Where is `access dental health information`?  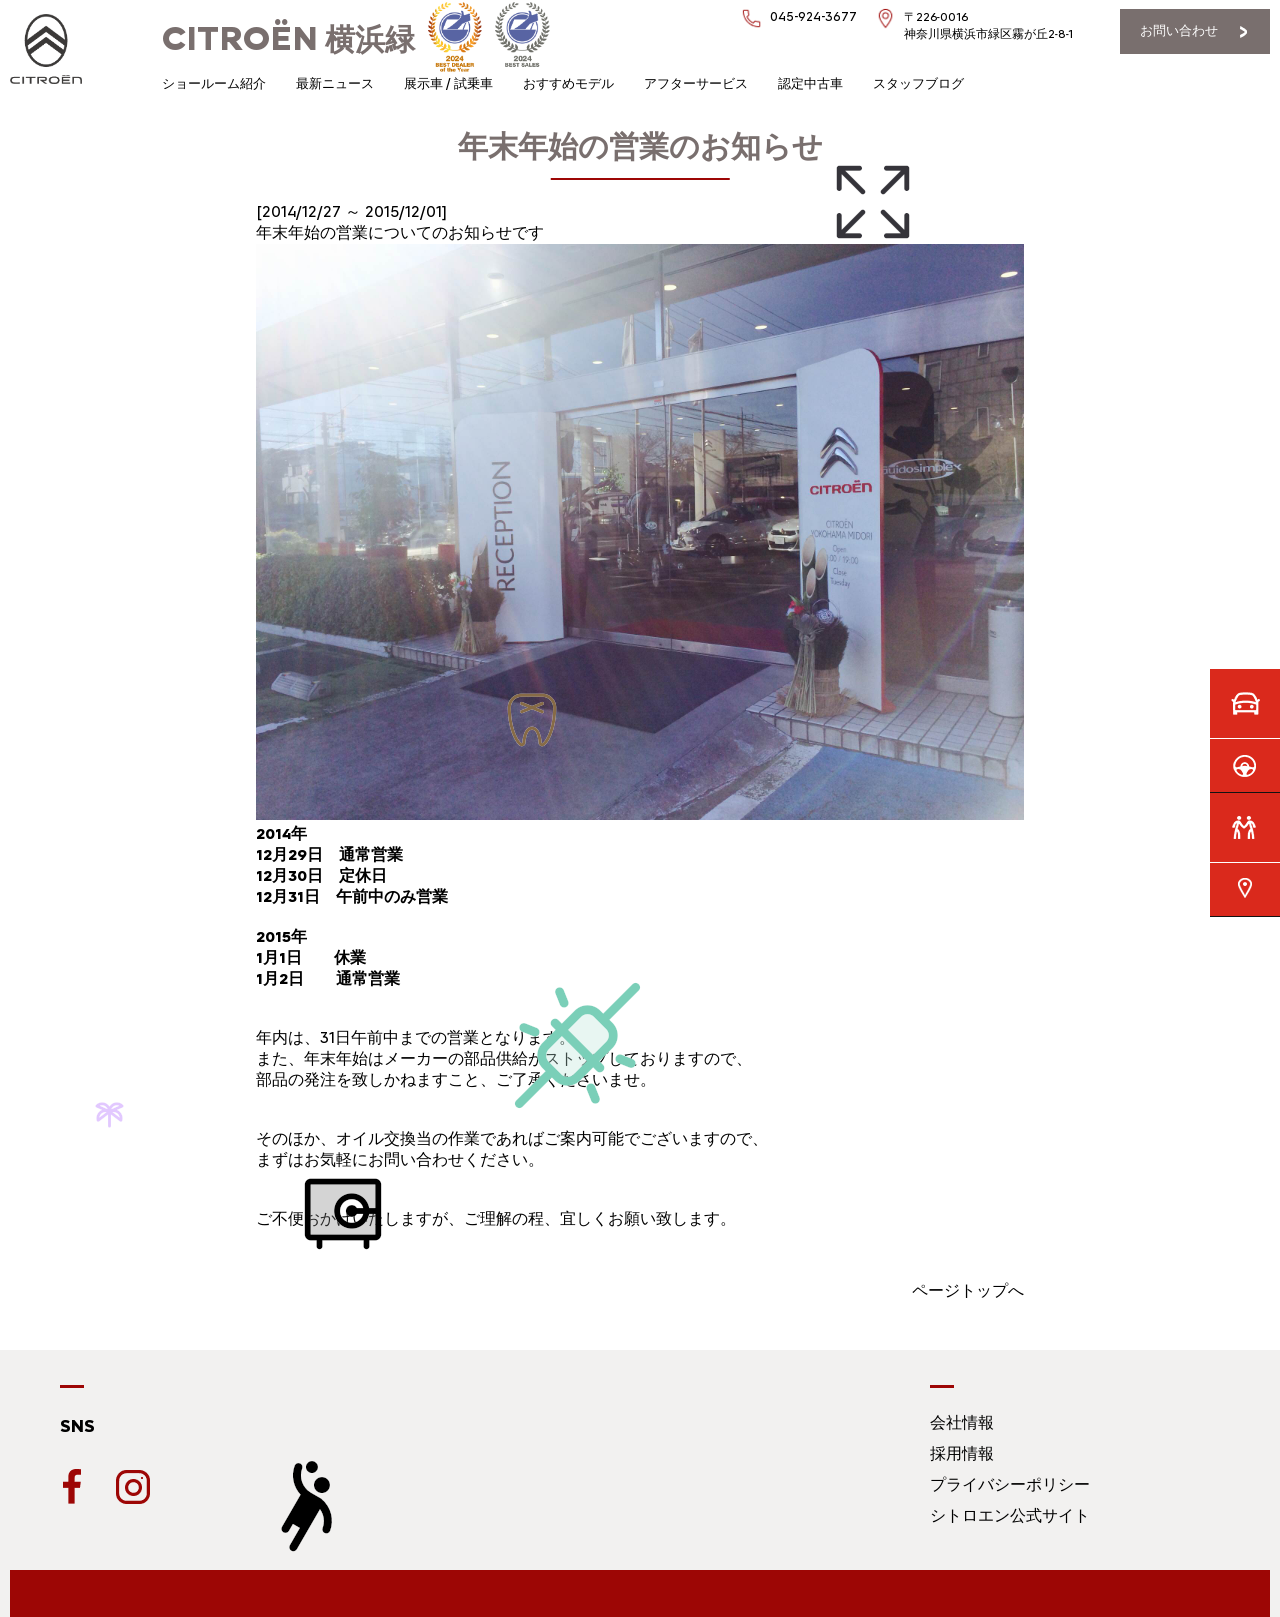
access dental health information is located at coordinates (532, 720).